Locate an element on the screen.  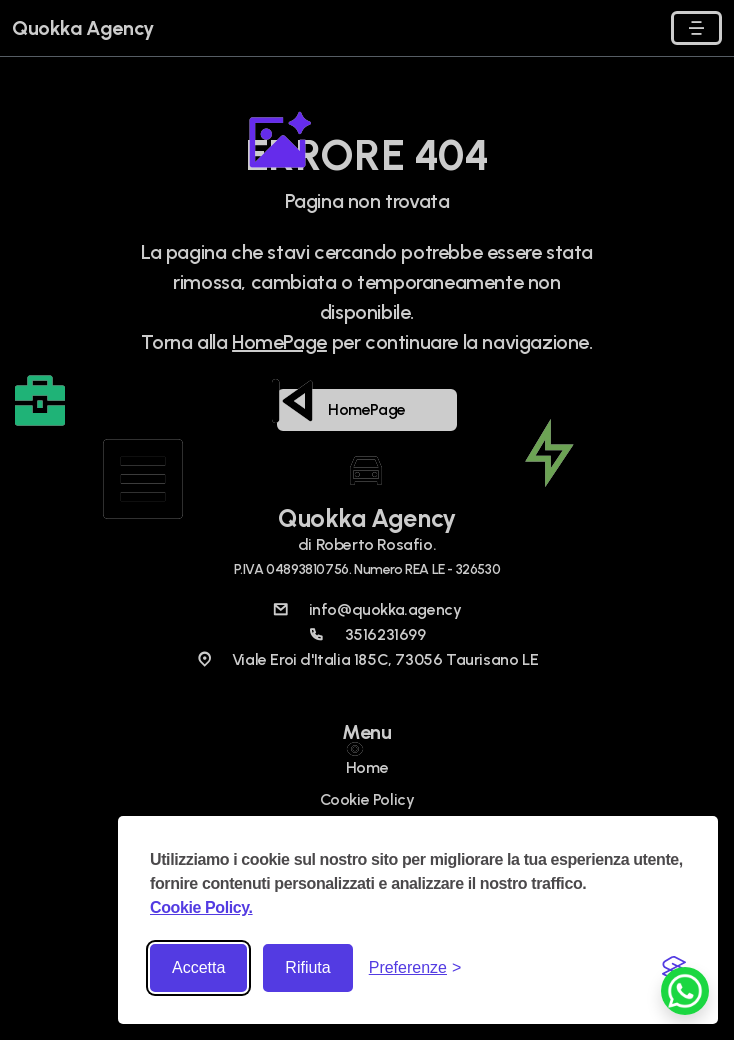
view or preview content is located at coordinates (355, 749).